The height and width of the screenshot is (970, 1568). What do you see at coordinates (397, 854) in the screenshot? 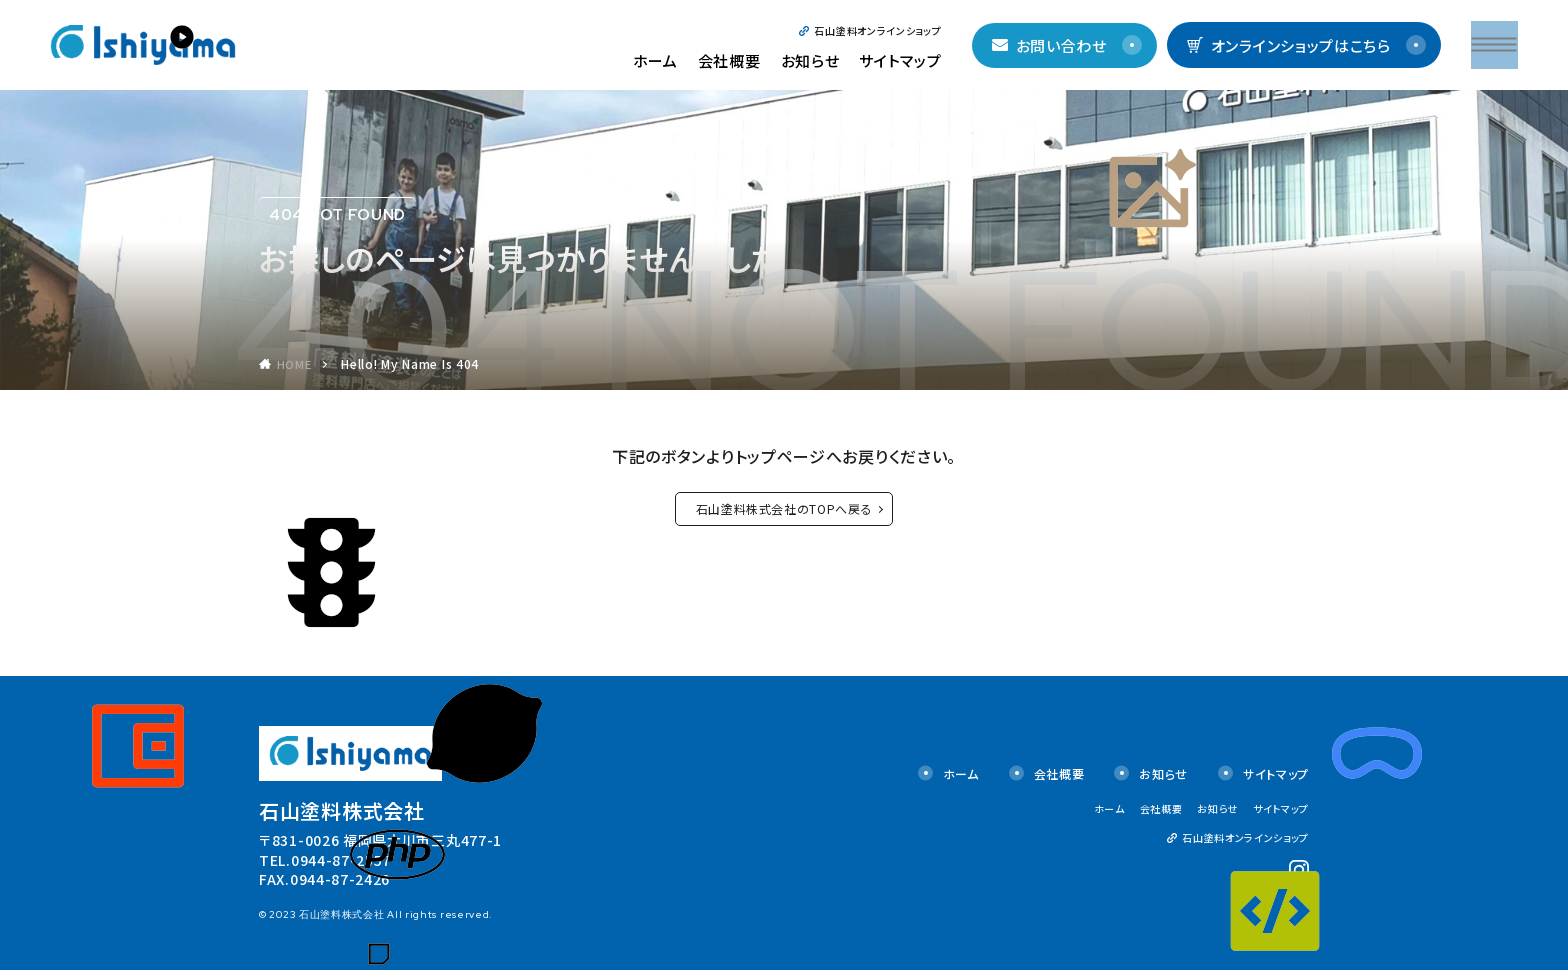
I see `php programming language logo` at bounding box center [397, 854].